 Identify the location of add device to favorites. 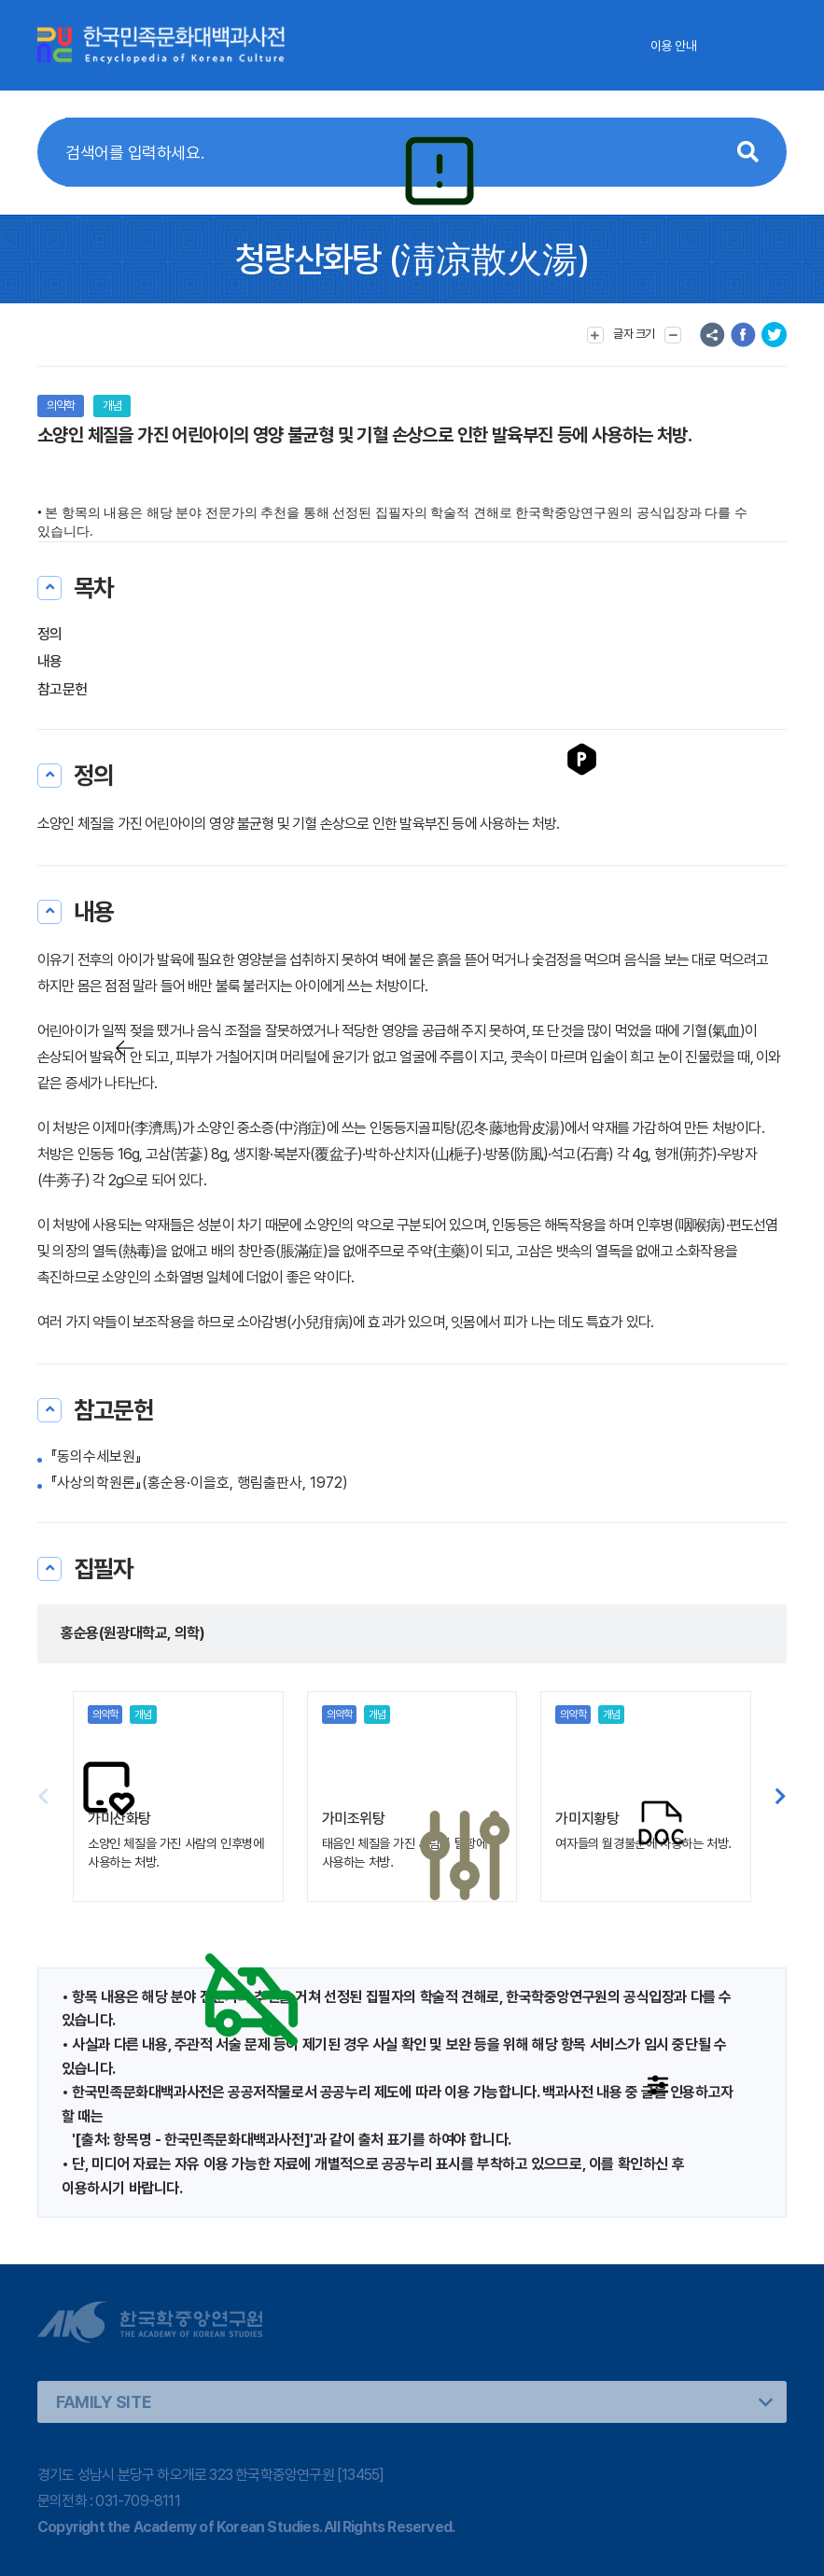
(106, 1787).